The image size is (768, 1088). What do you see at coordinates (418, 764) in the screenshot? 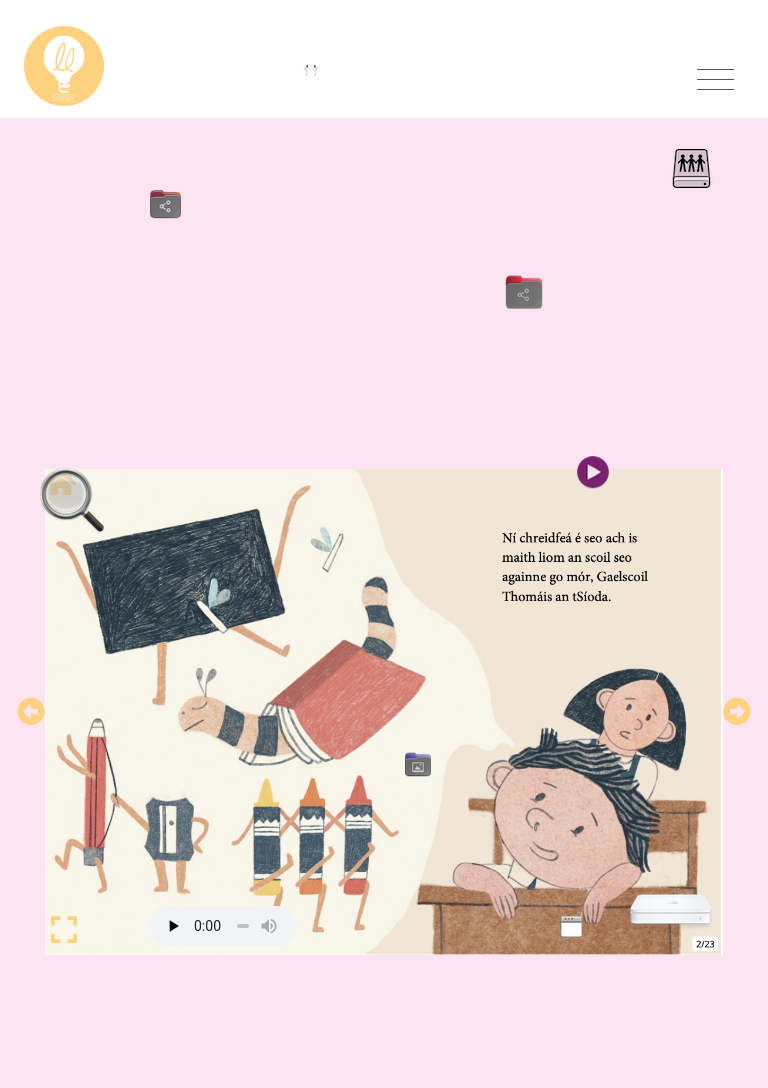
I see `open your pictures folder` at bounding box center [418, 764].